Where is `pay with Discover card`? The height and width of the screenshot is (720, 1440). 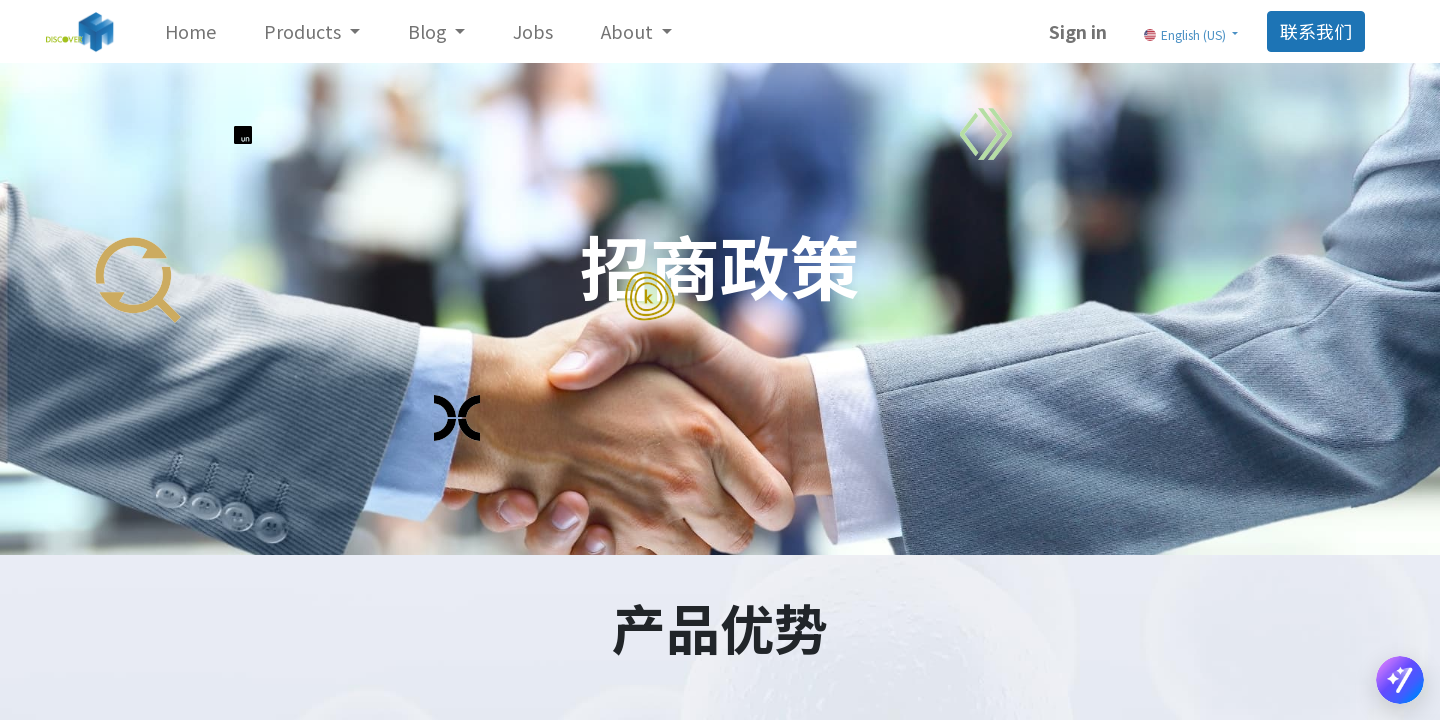
pay with Discover card is located at coordinates (64, 39).